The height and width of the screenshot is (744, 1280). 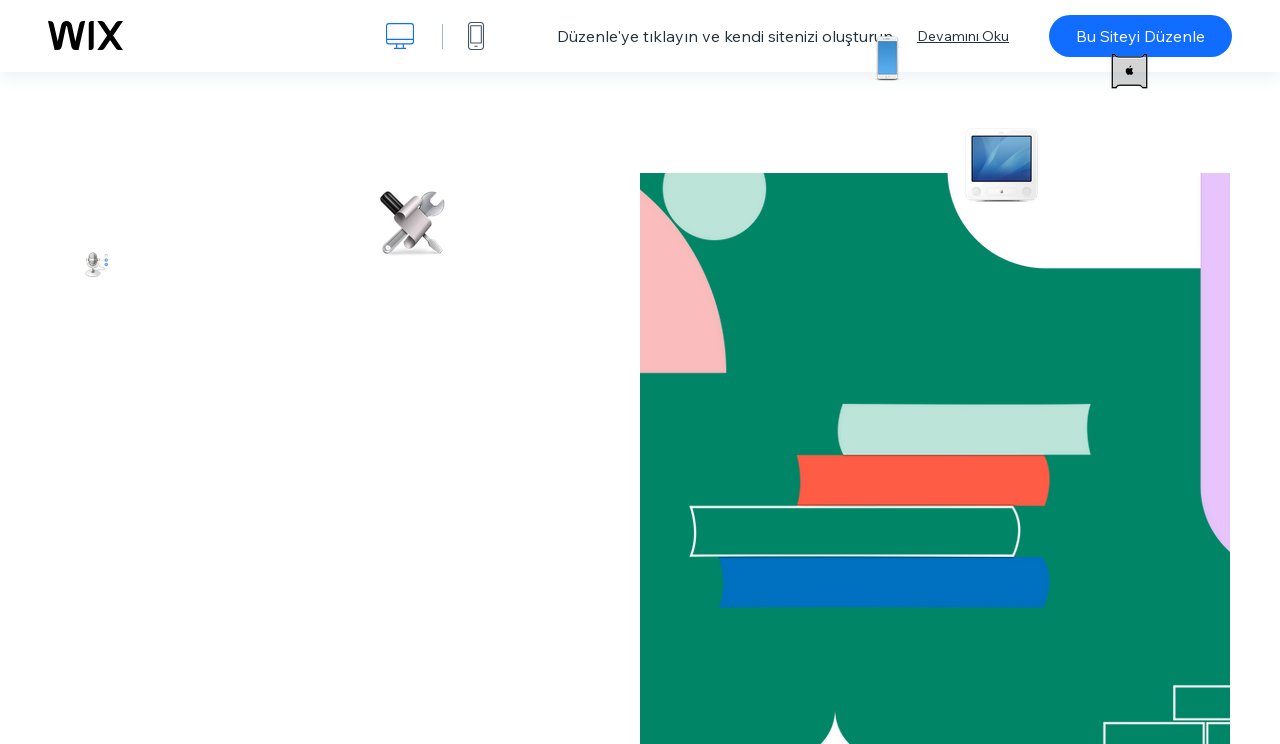 I want to click on represents an apple emac computer, so click(x=1001, y=165).